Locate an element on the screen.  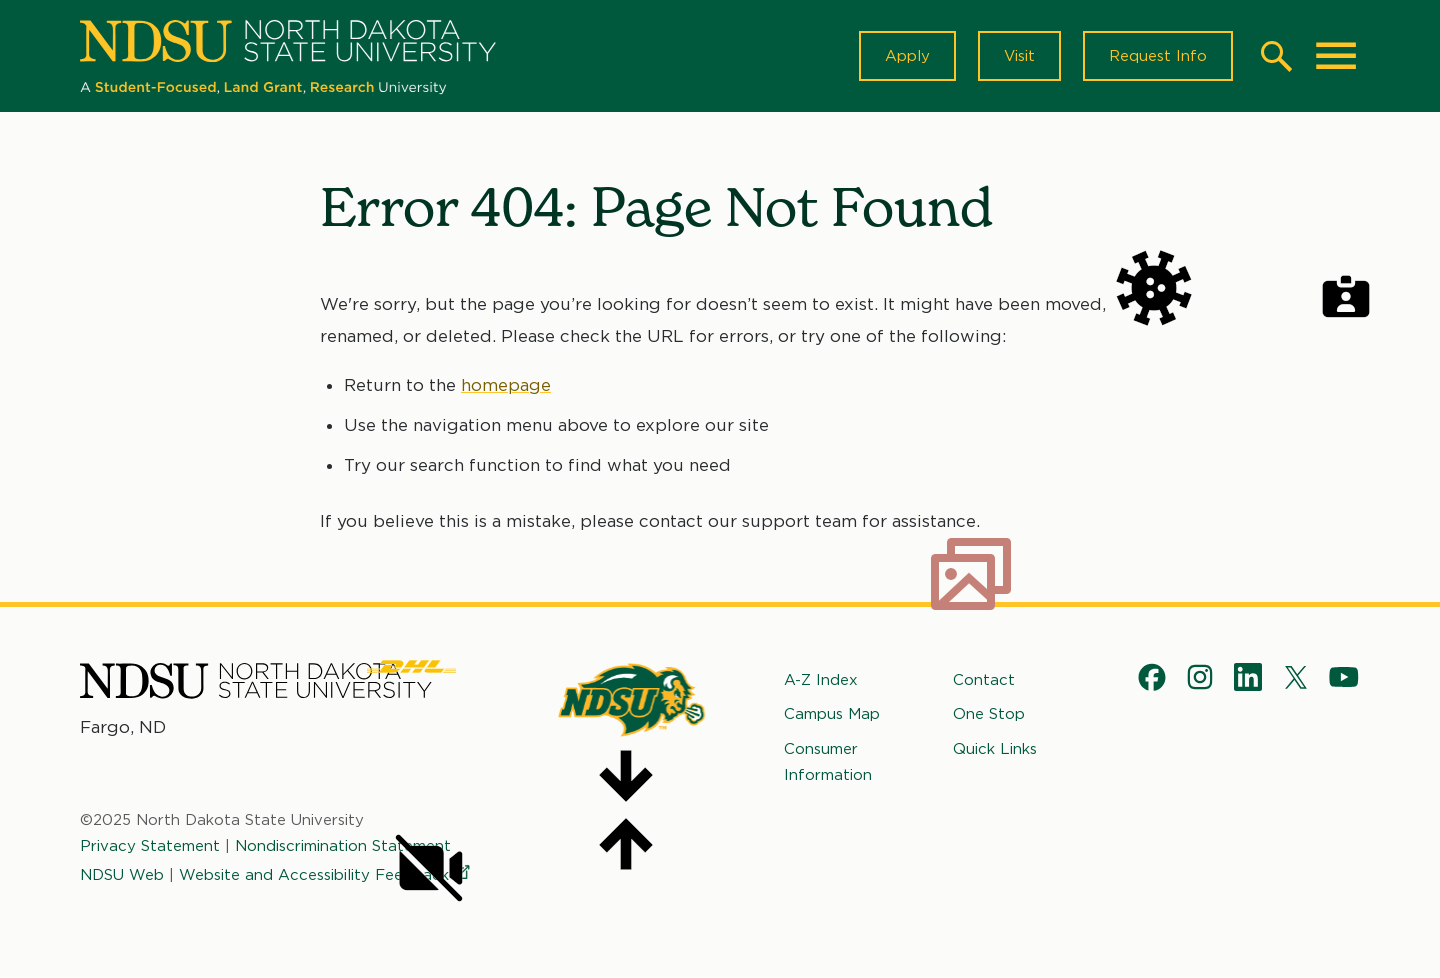
turn off camera or disable video is located at coordinates (429, 868).